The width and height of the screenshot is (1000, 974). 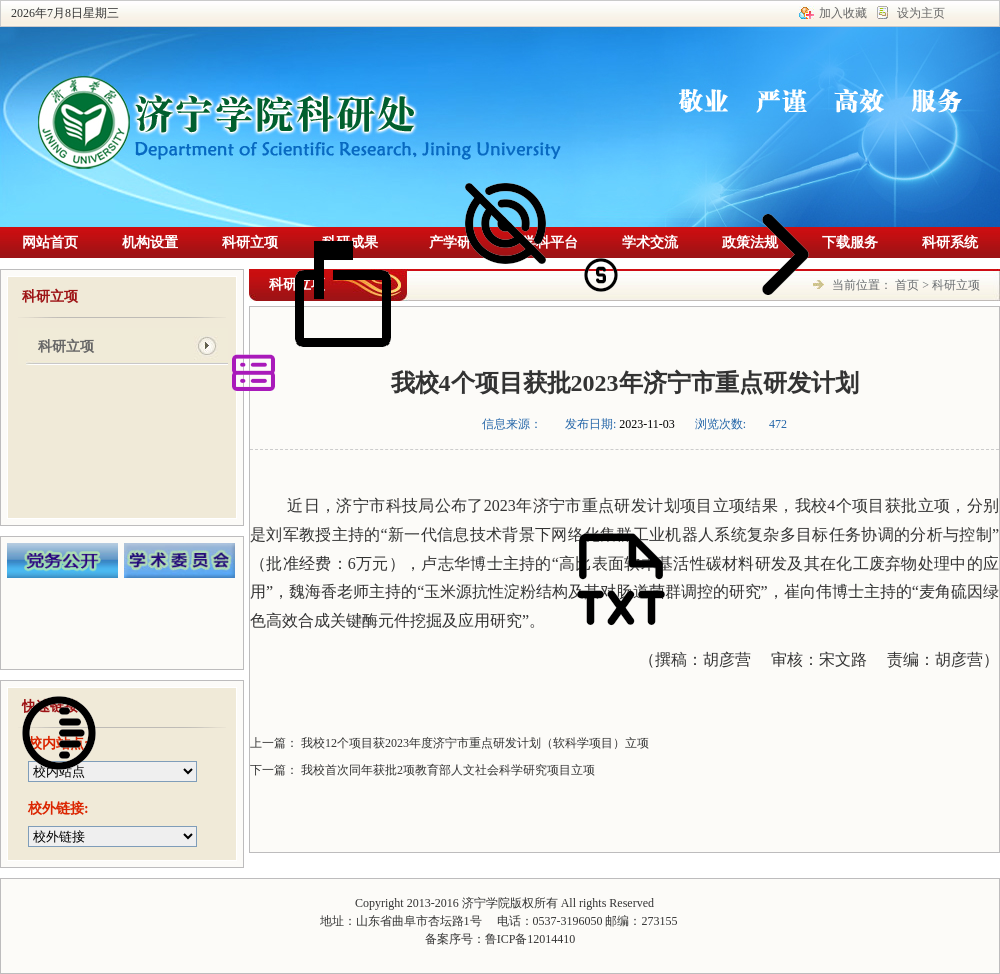 What do you see at coordinates (505, 223) in the screenshot?
I see `disable targeting or tracking` at bounding box center [505, 223].